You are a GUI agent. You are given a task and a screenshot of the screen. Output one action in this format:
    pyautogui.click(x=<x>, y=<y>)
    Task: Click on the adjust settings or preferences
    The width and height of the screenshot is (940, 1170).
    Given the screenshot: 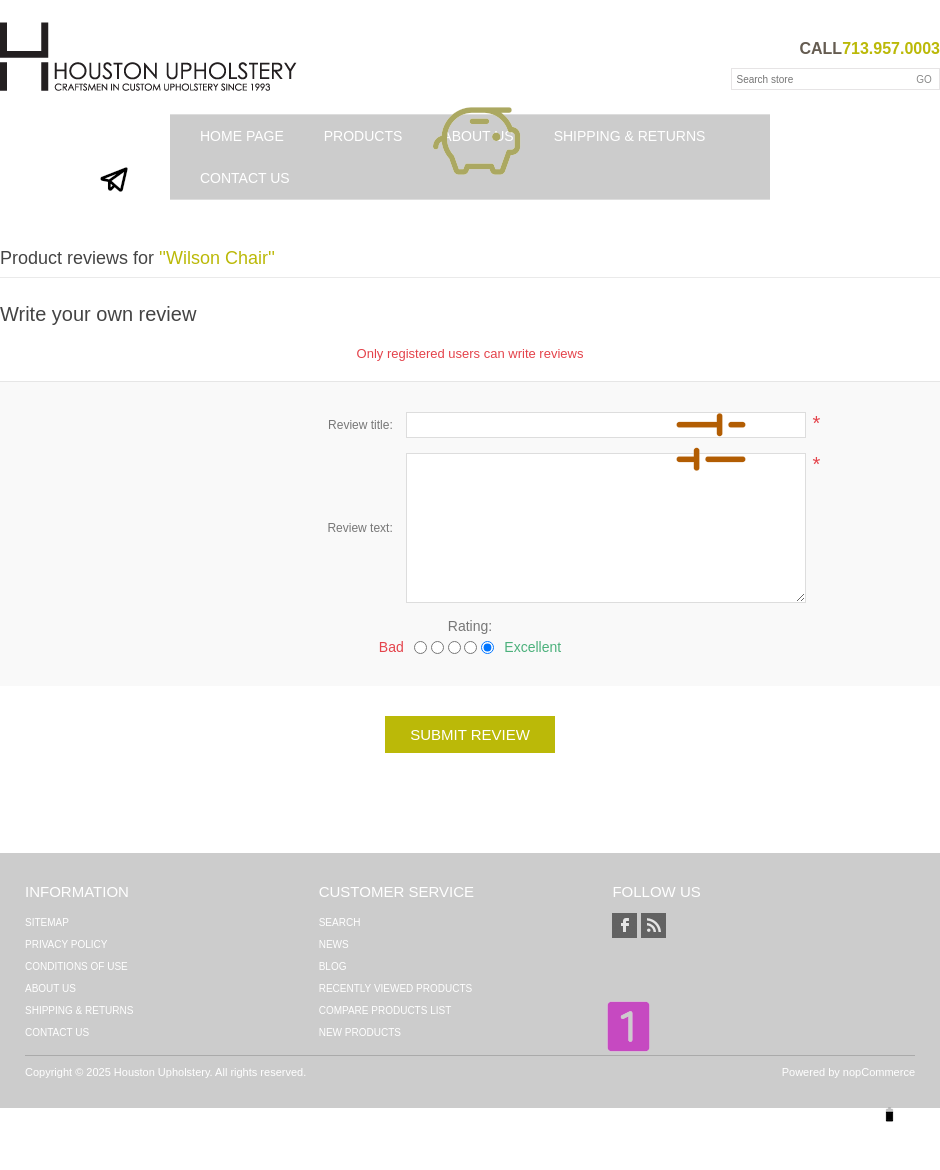 What is the action you would take?
    pyautogui.click(x=711, y=442)
    